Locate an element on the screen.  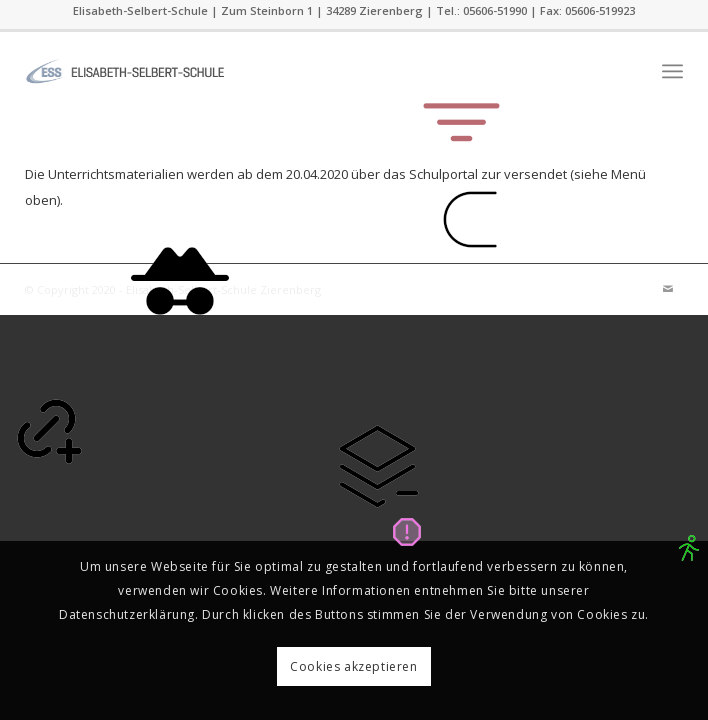
remove a layer from the stack is located at coordinates (377, 466).